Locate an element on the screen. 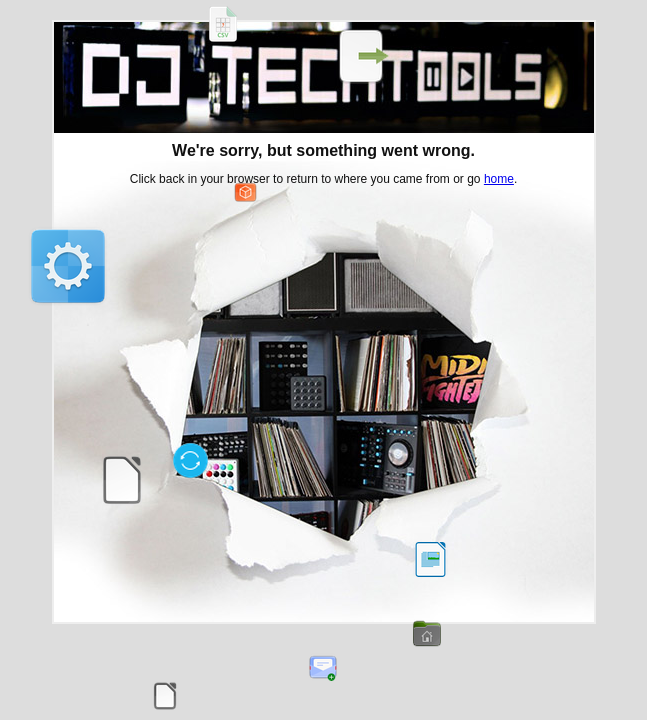  a binary STL 3D model file is located at coordinates (245, 191).